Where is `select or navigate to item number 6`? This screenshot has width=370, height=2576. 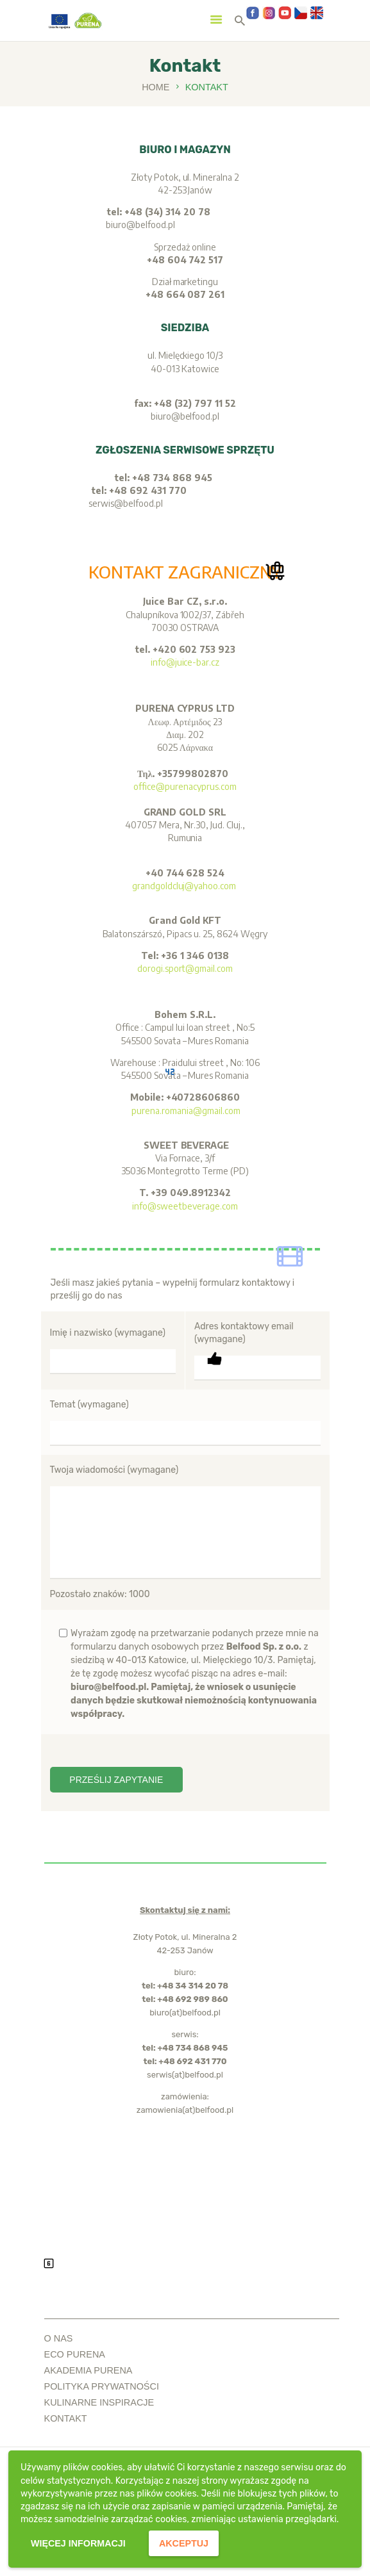 select or navigate to item number 6 is located at coordinates (49, 2263).